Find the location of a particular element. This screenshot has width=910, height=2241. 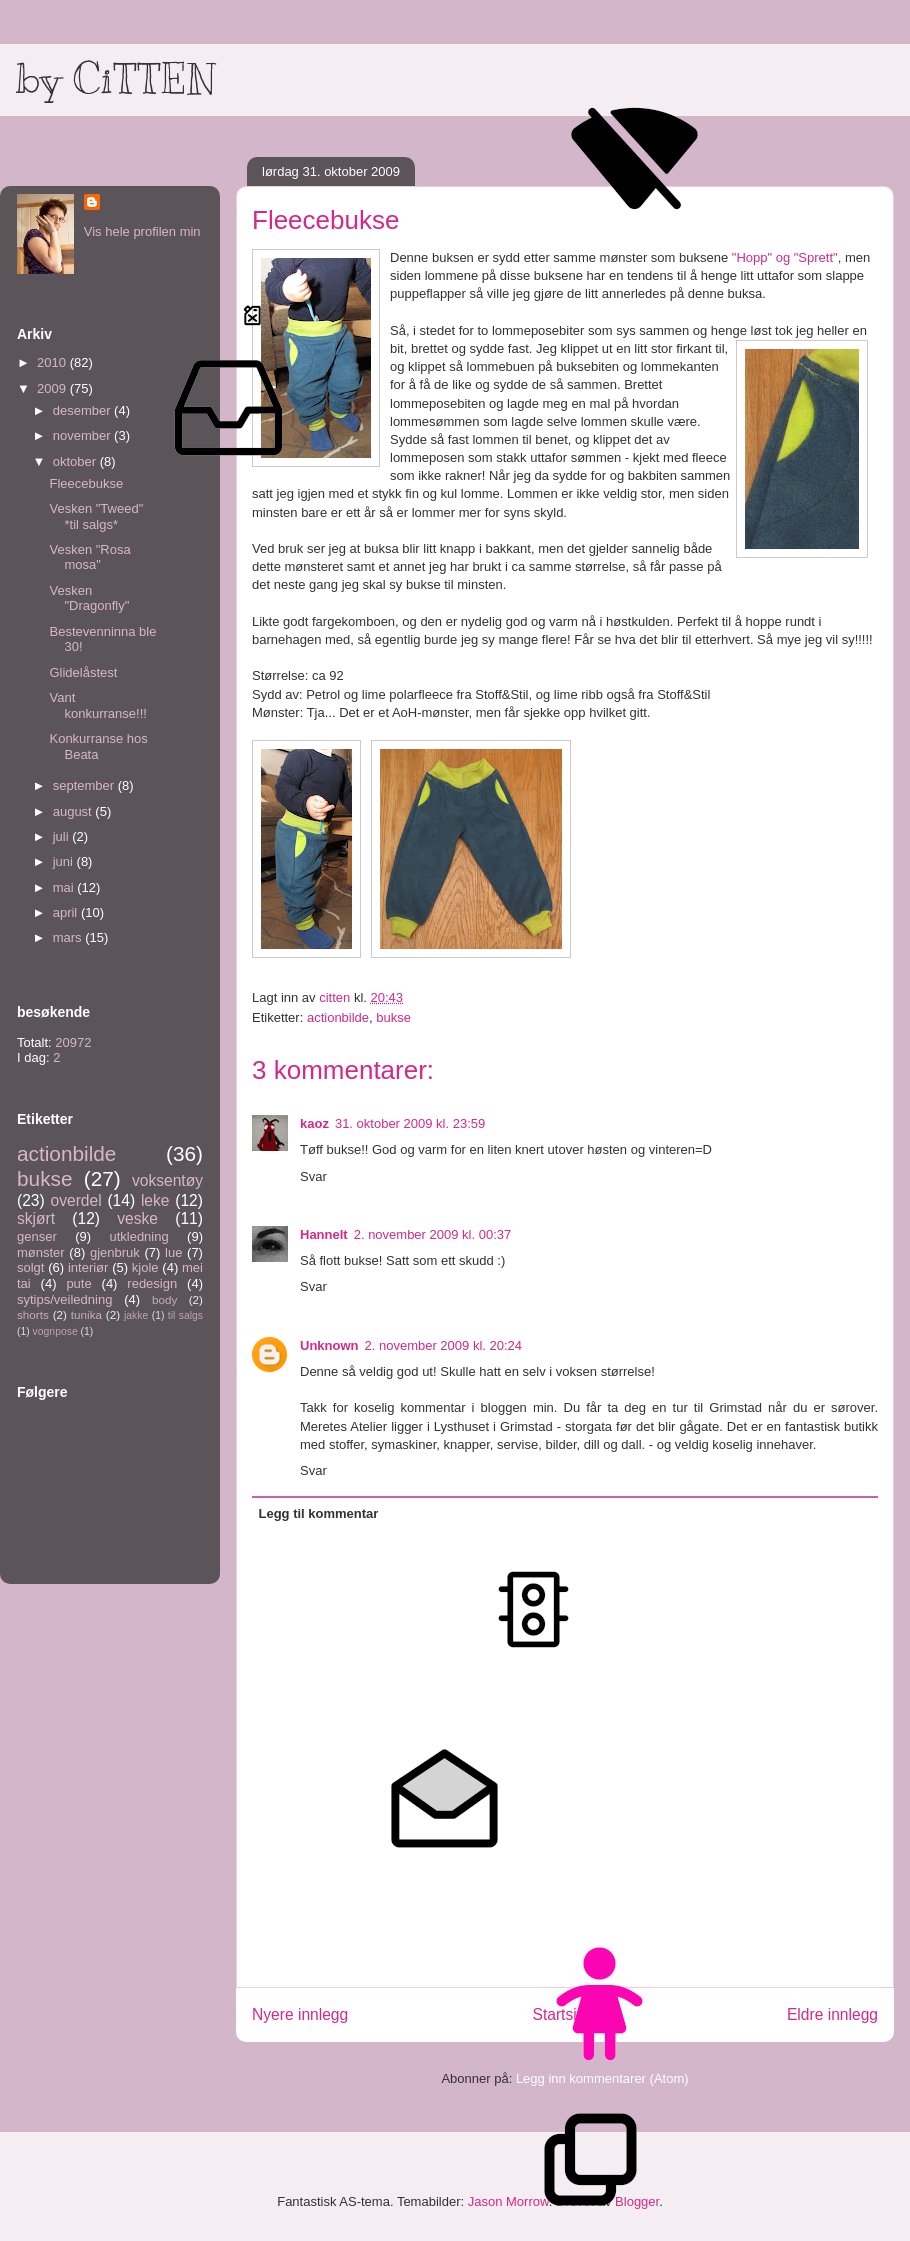

subtract or remove a layer from the stack is located at coordinates (590, 2159).